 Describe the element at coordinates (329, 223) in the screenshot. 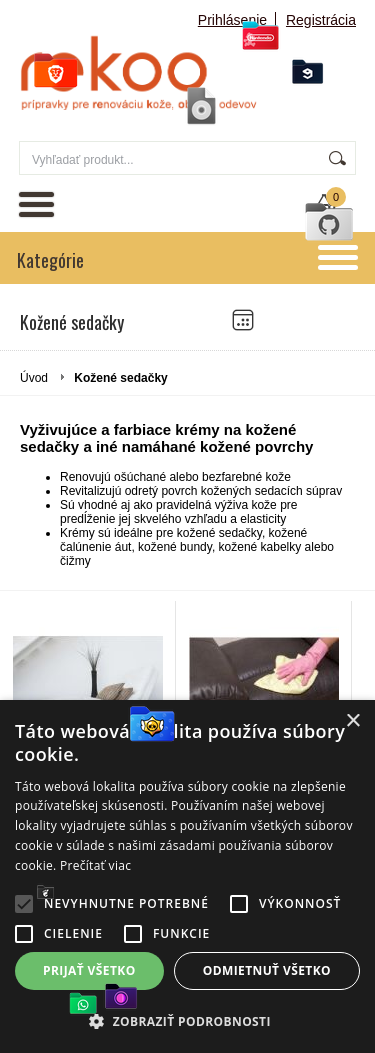

I see `open github repository folder` at that location.